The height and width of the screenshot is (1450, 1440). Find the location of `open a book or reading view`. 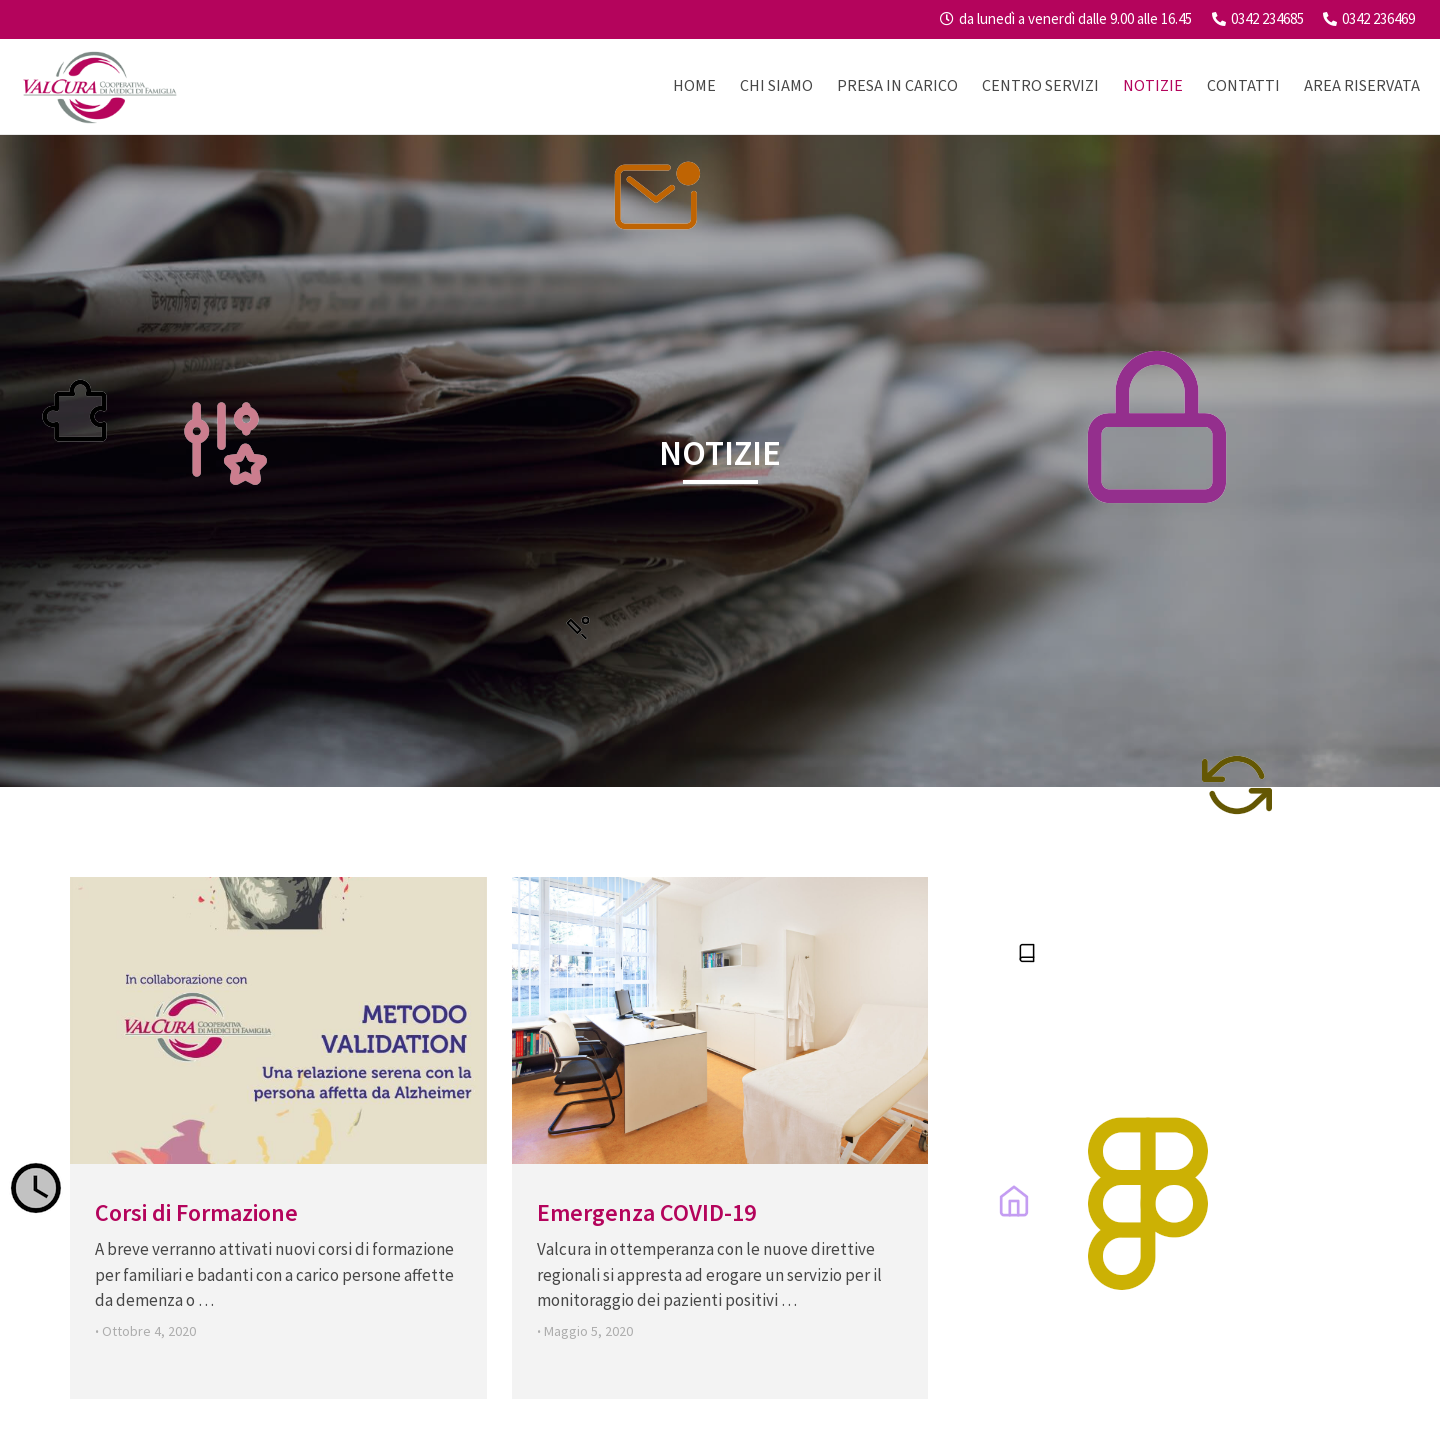

open a book or reading view is located at coordinates (1027, 953).